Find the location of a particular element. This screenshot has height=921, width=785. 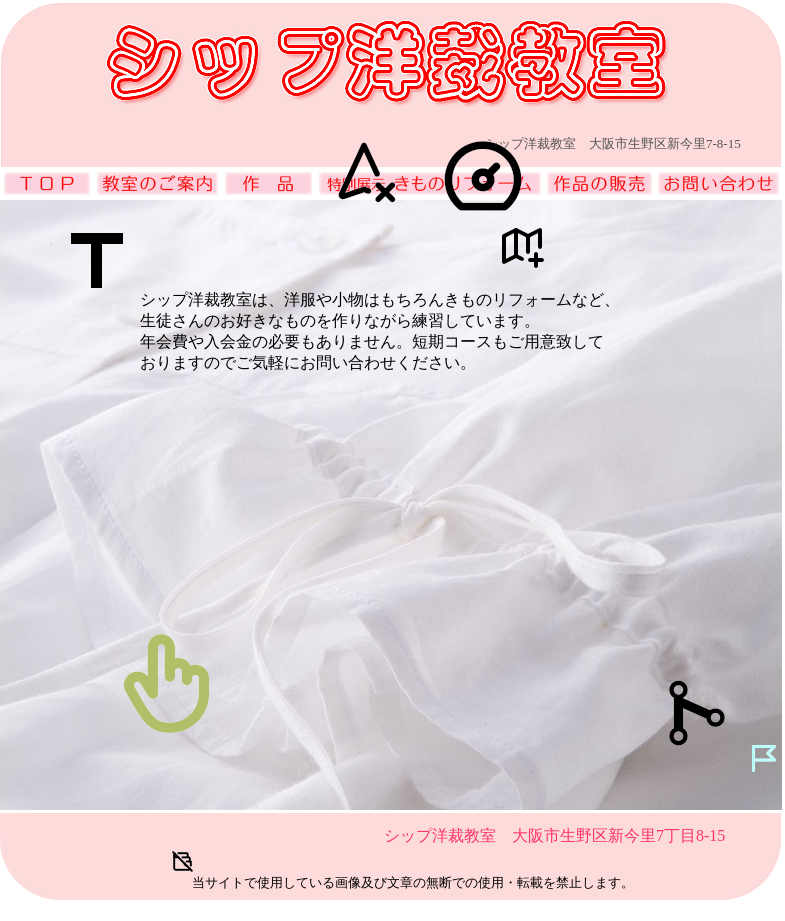

add a new location to the map is located at coordinates (522, 246).